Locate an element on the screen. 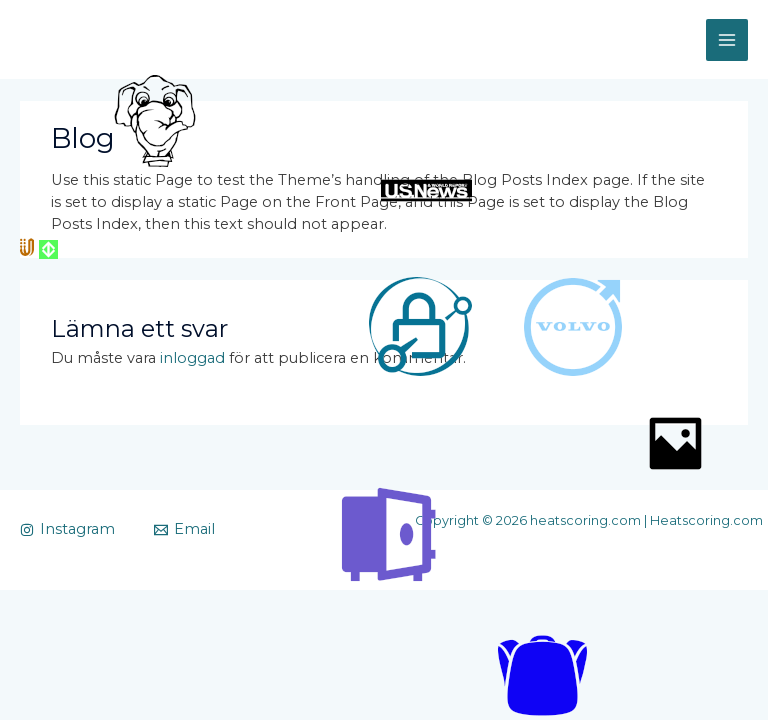 This screenshot has height=720, width=768. visit UserVoice customer feedback platform is located at coordinates (27, 247).